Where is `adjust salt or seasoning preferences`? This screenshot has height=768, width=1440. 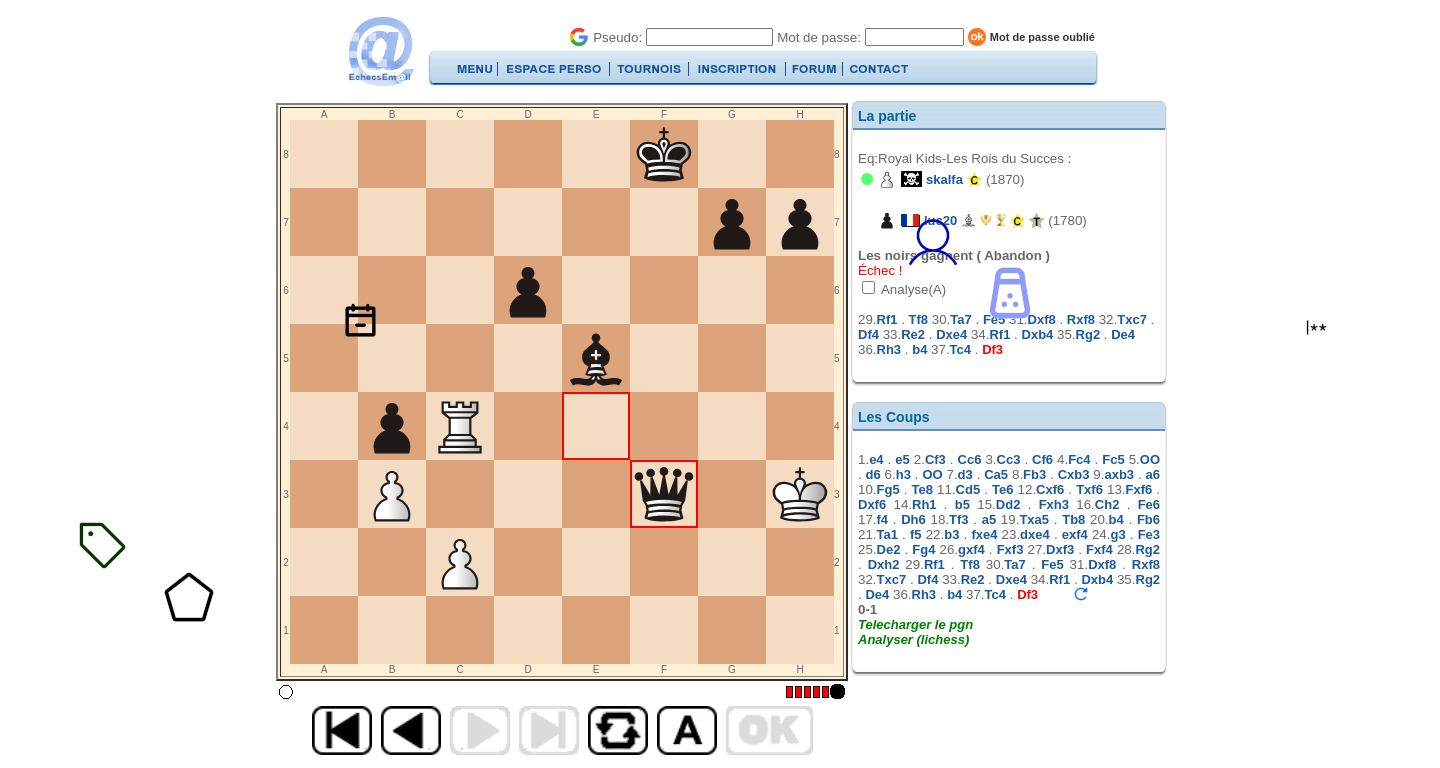
adjust salt or seasoning preferences is located at coordinates (1010, 293).